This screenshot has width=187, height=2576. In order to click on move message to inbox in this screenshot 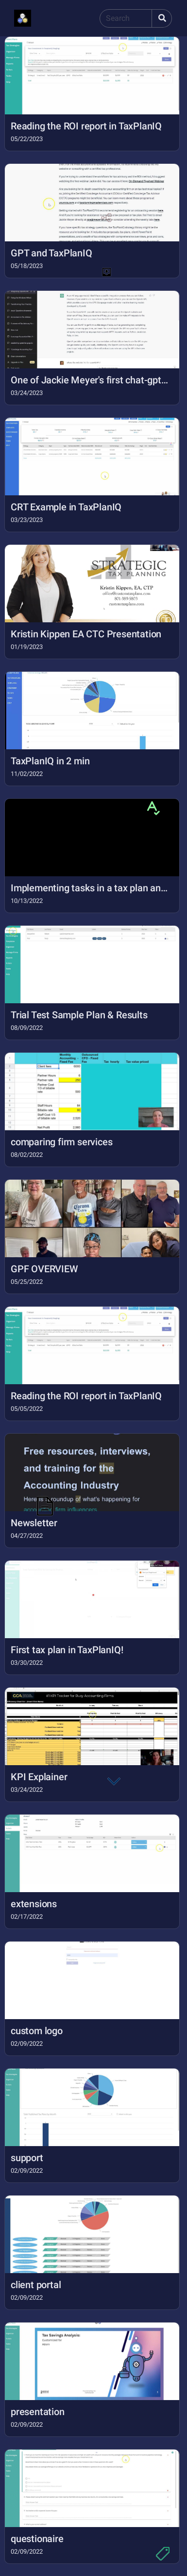, I will do `click(106, 272)`.